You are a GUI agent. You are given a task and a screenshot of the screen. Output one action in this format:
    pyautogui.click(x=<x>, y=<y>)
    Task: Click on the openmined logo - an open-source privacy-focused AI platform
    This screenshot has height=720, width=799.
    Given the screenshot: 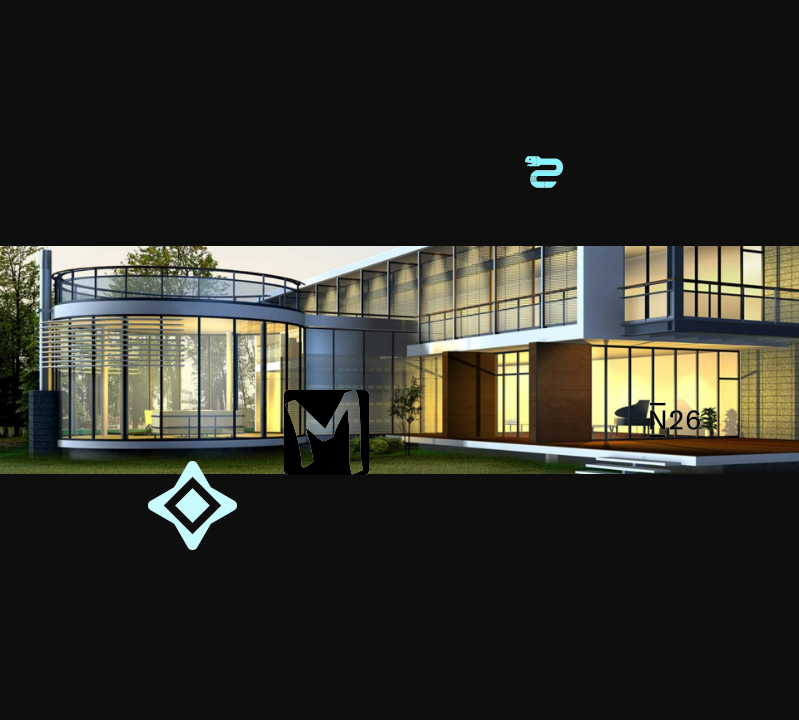 What is the action you would take?
    pyautogui.click(x=192, y=505)
    